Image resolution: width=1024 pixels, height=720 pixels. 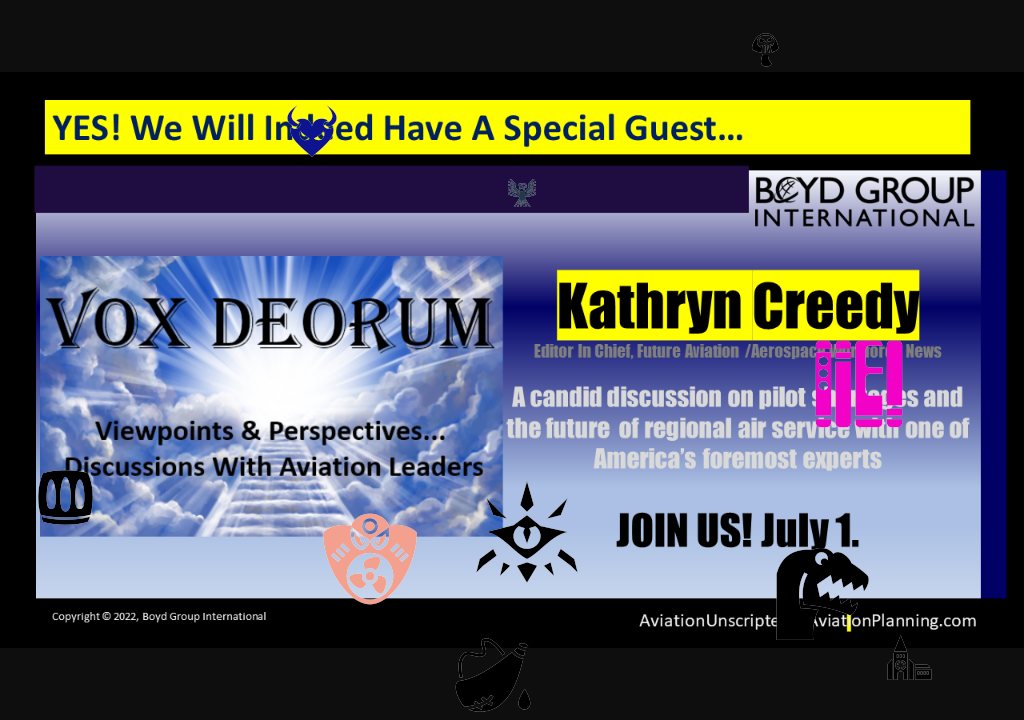 What do you see at coordinates (65, 497) in the screenshot?
I see `barrel or cask item in a game inventory` at bounding box center [65, 497].